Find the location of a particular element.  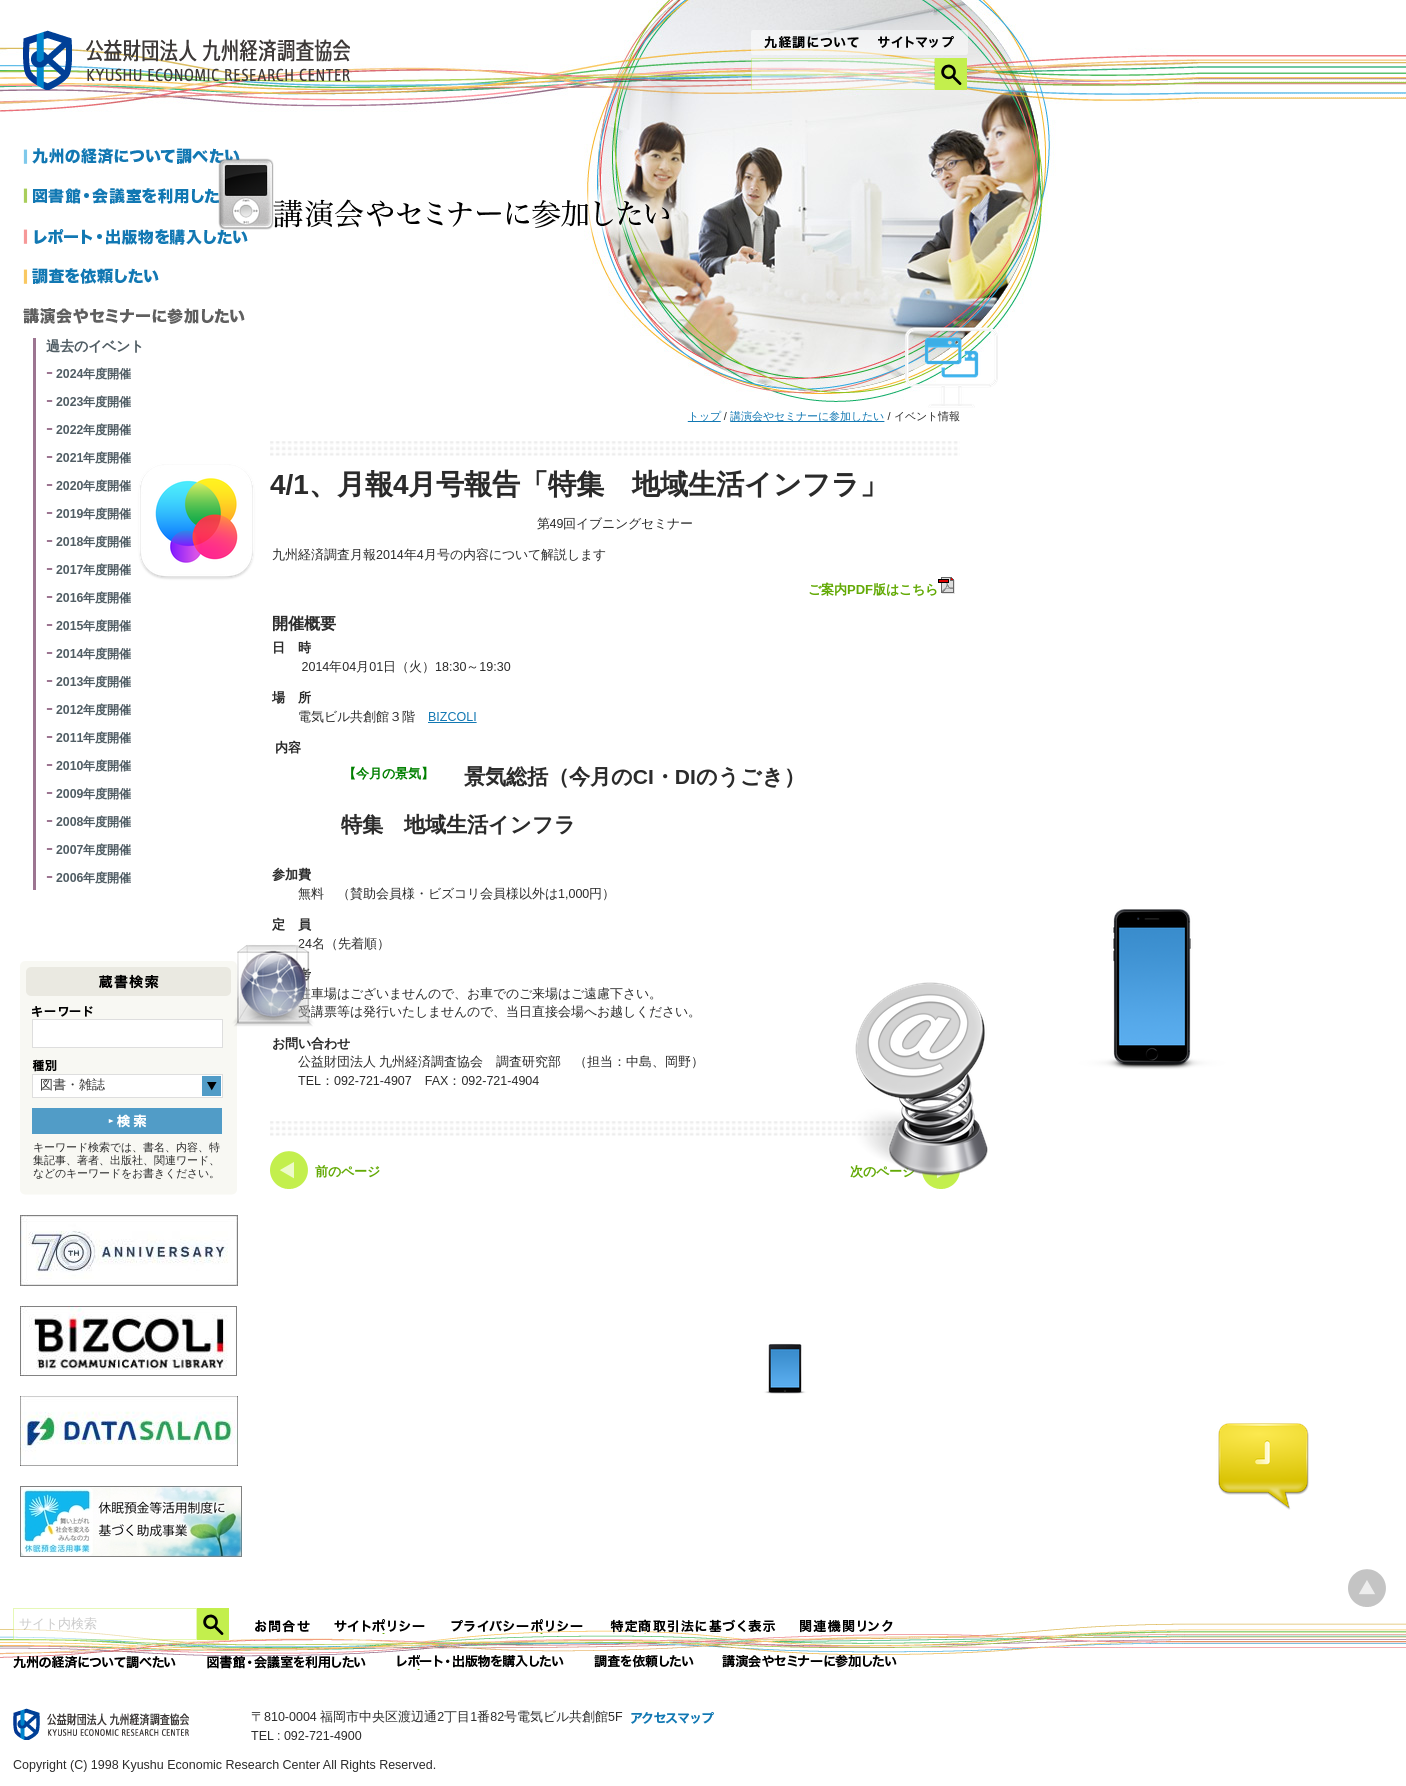

rotate display to normal orientation is located at coordinates (951, 367).